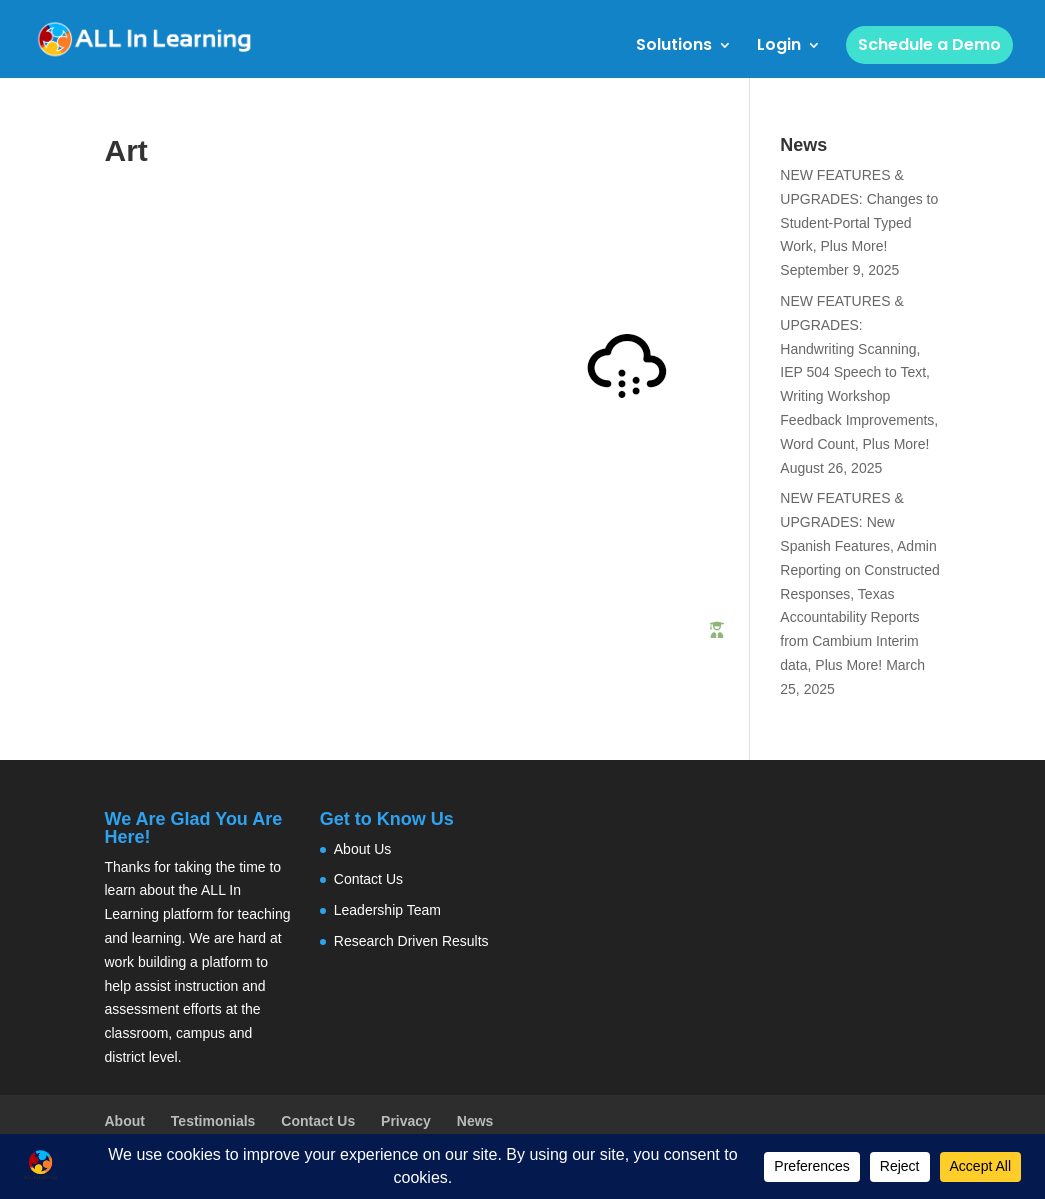 The height and width of the screenshot is (1199, 1045). I want to click on indicates snowy weather conditions, so click(625, 362).